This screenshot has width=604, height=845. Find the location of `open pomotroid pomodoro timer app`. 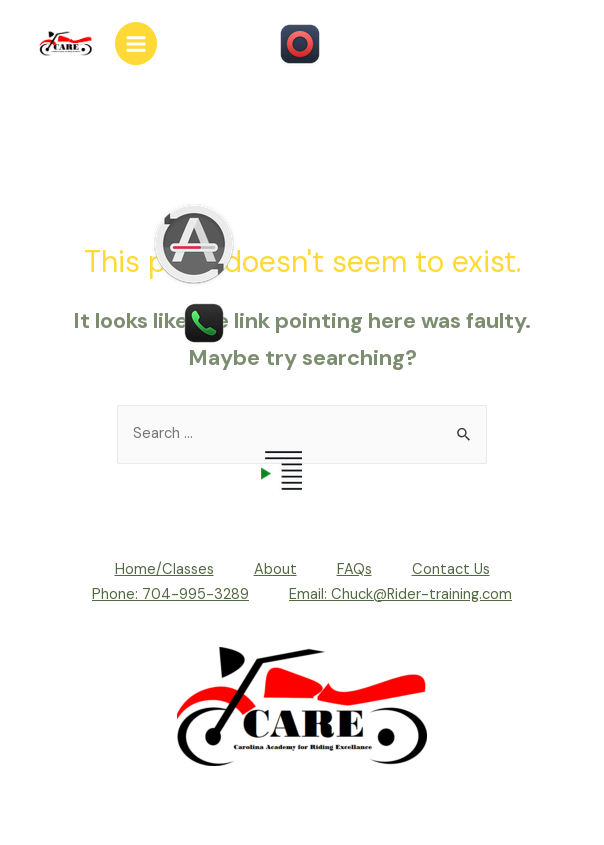

open pomotroid pomodoro timer app is located at coordinates (300, 44).